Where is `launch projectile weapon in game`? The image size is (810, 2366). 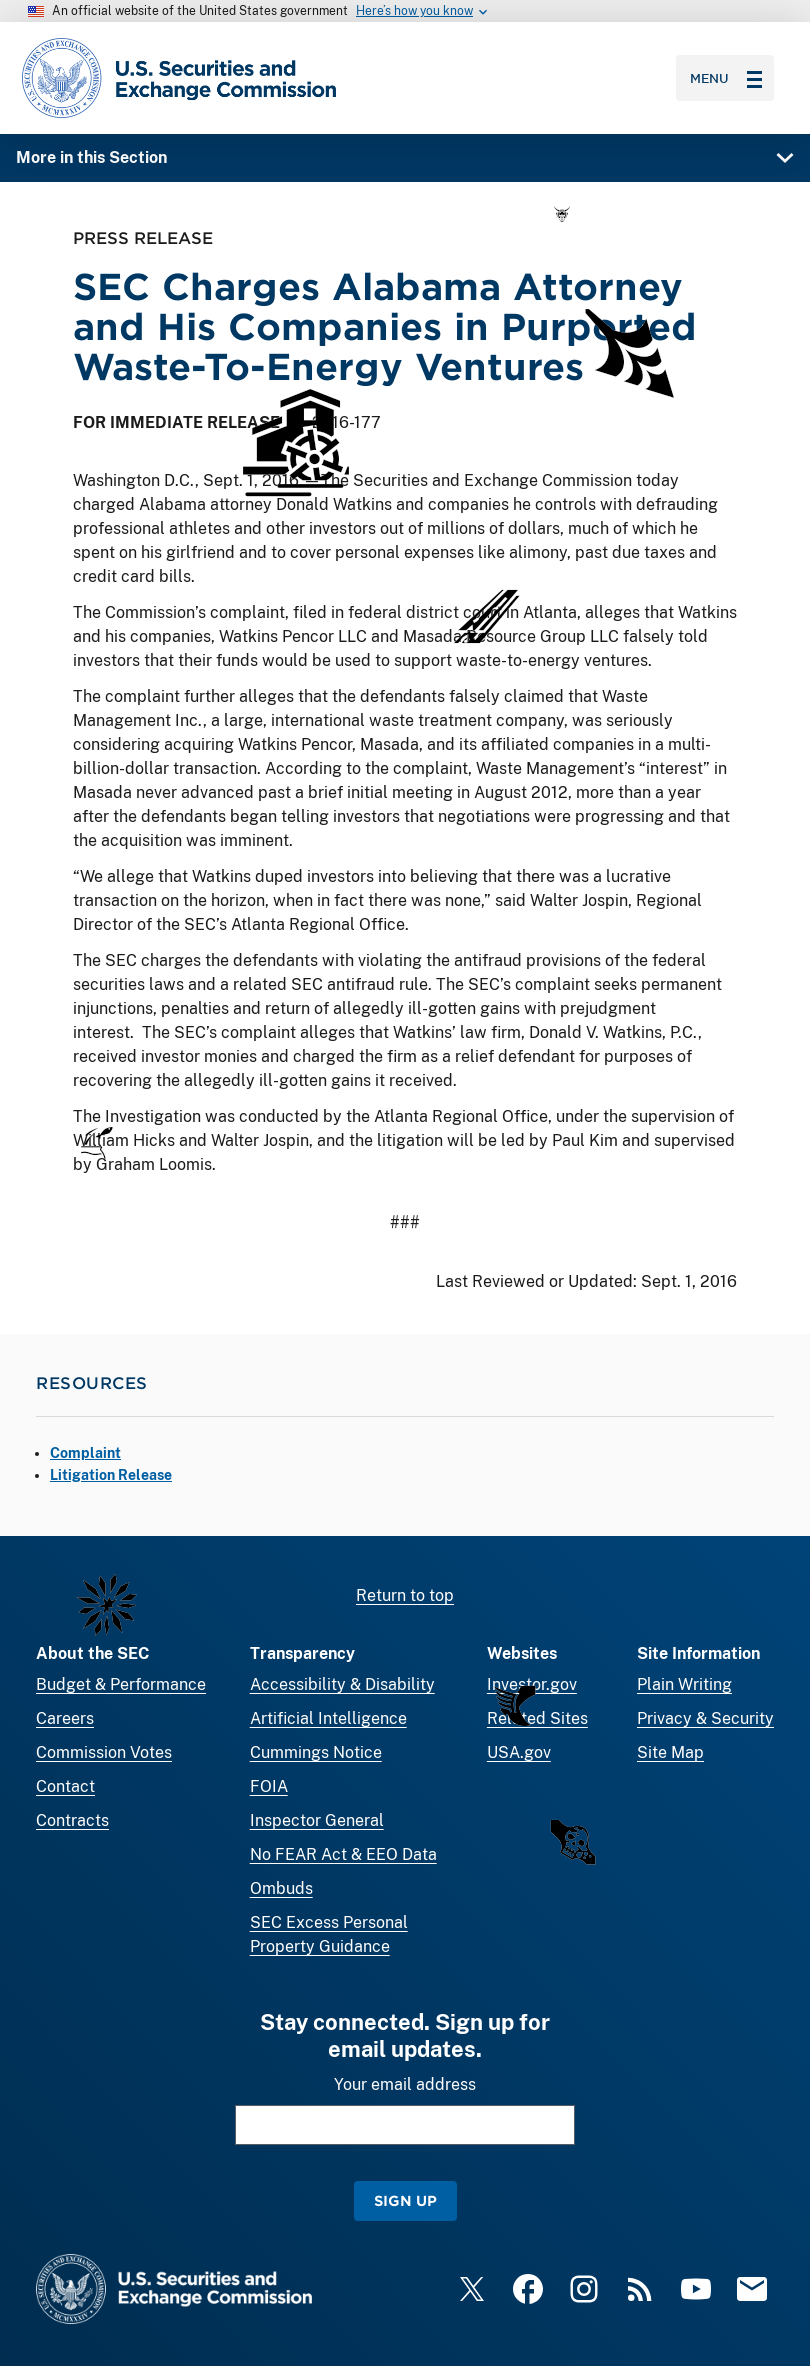 launch projectile weapon in game is located at coordinates (630, 354).